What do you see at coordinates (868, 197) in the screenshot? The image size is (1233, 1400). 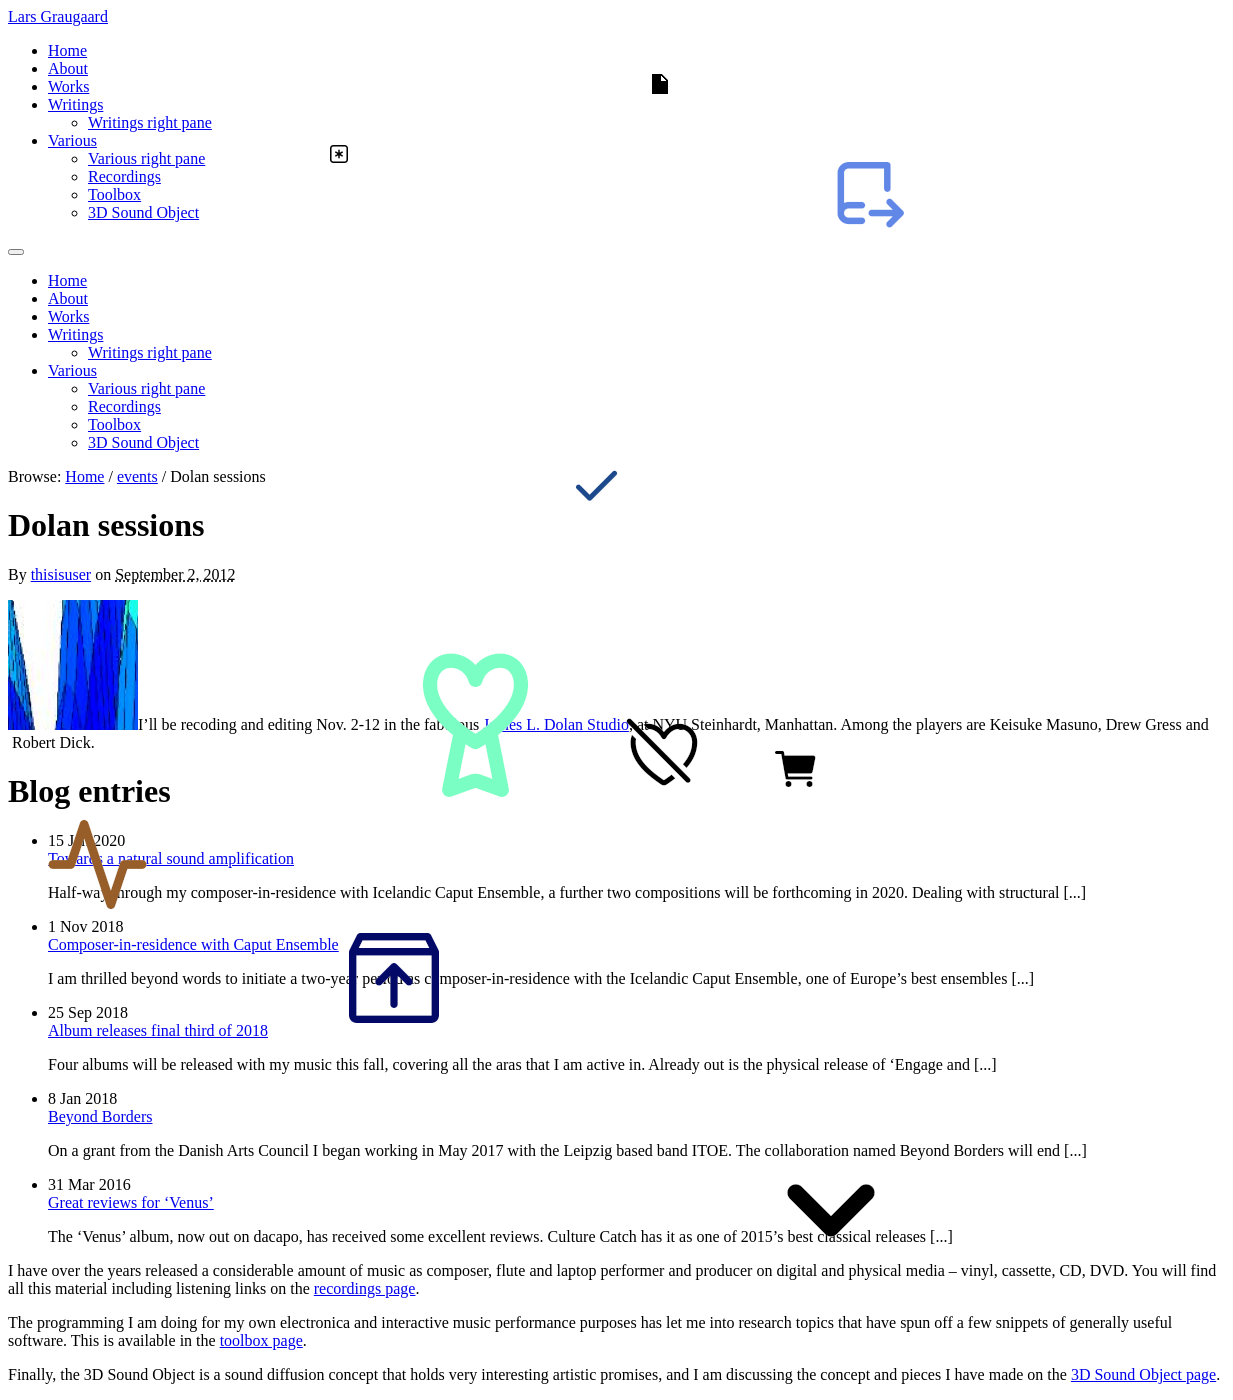 I see `pull changes from a remote repository` at bounding box center [868, 197].